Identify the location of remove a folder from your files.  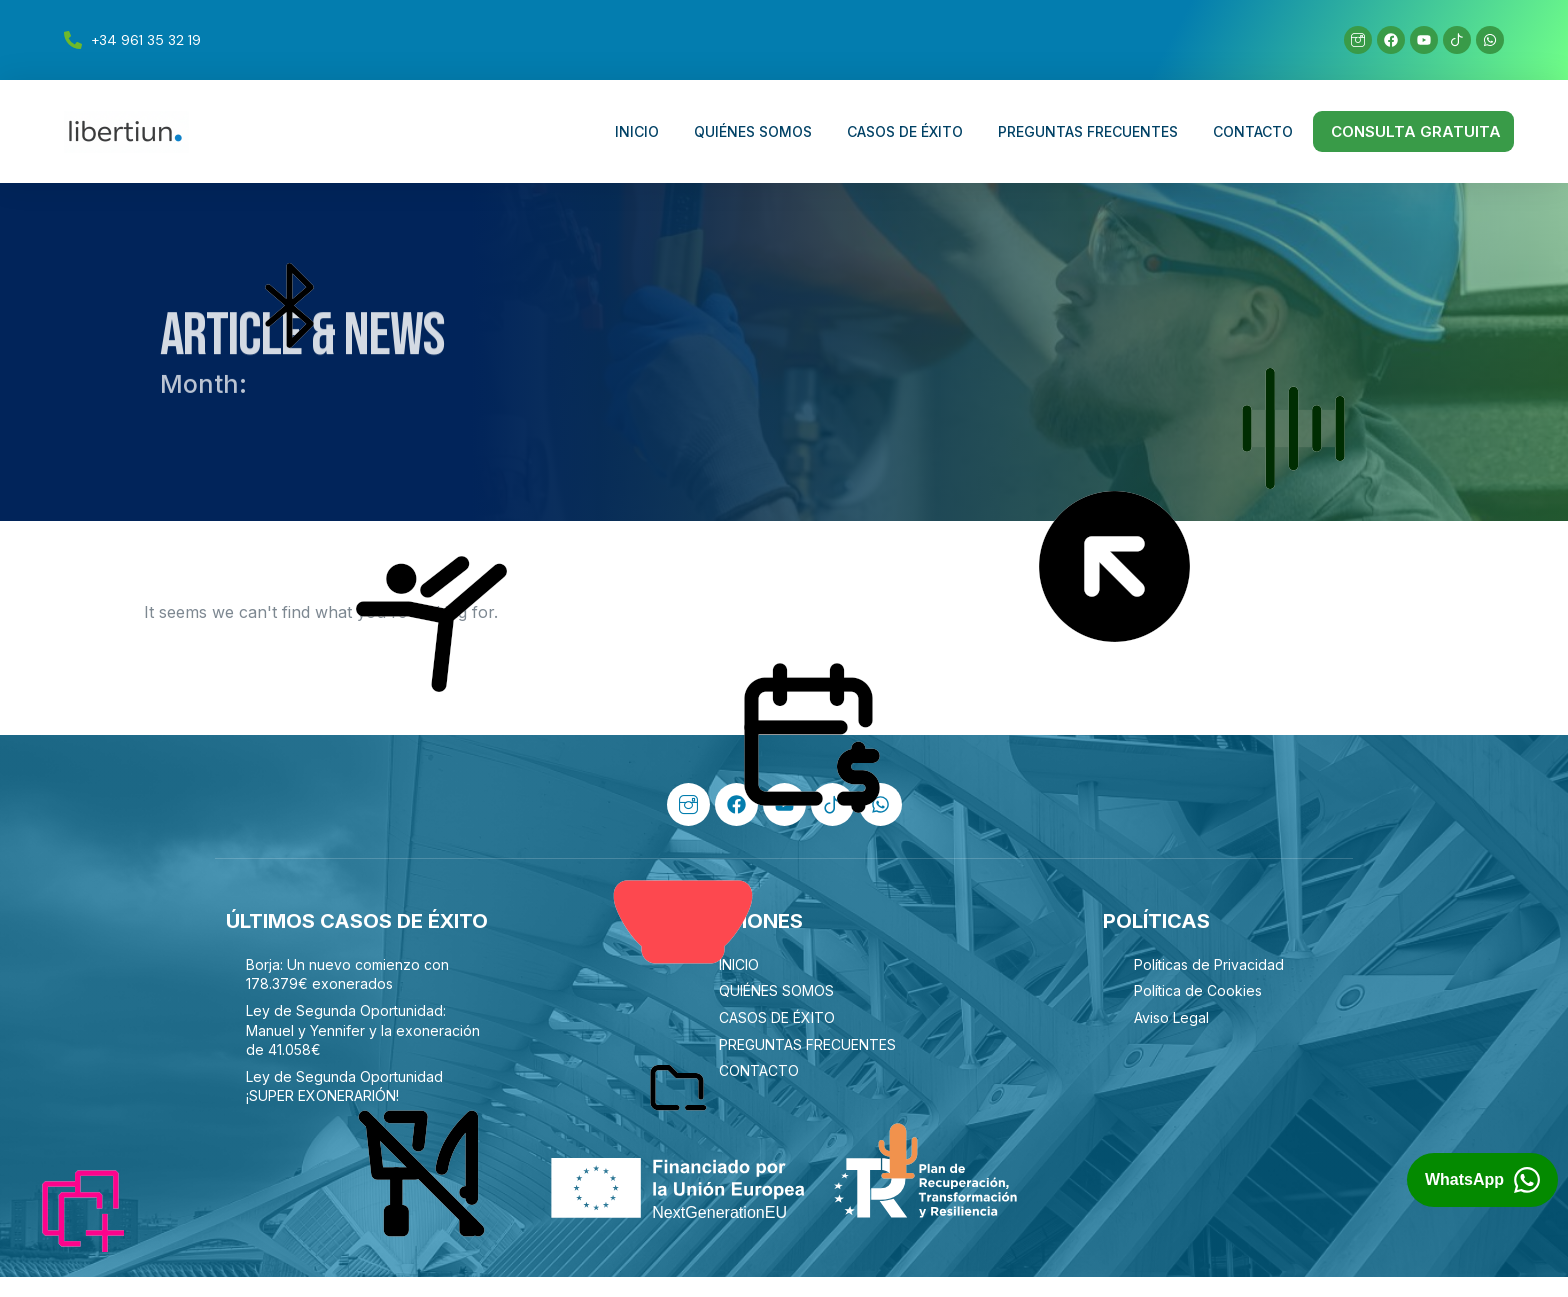
(677, 1089).